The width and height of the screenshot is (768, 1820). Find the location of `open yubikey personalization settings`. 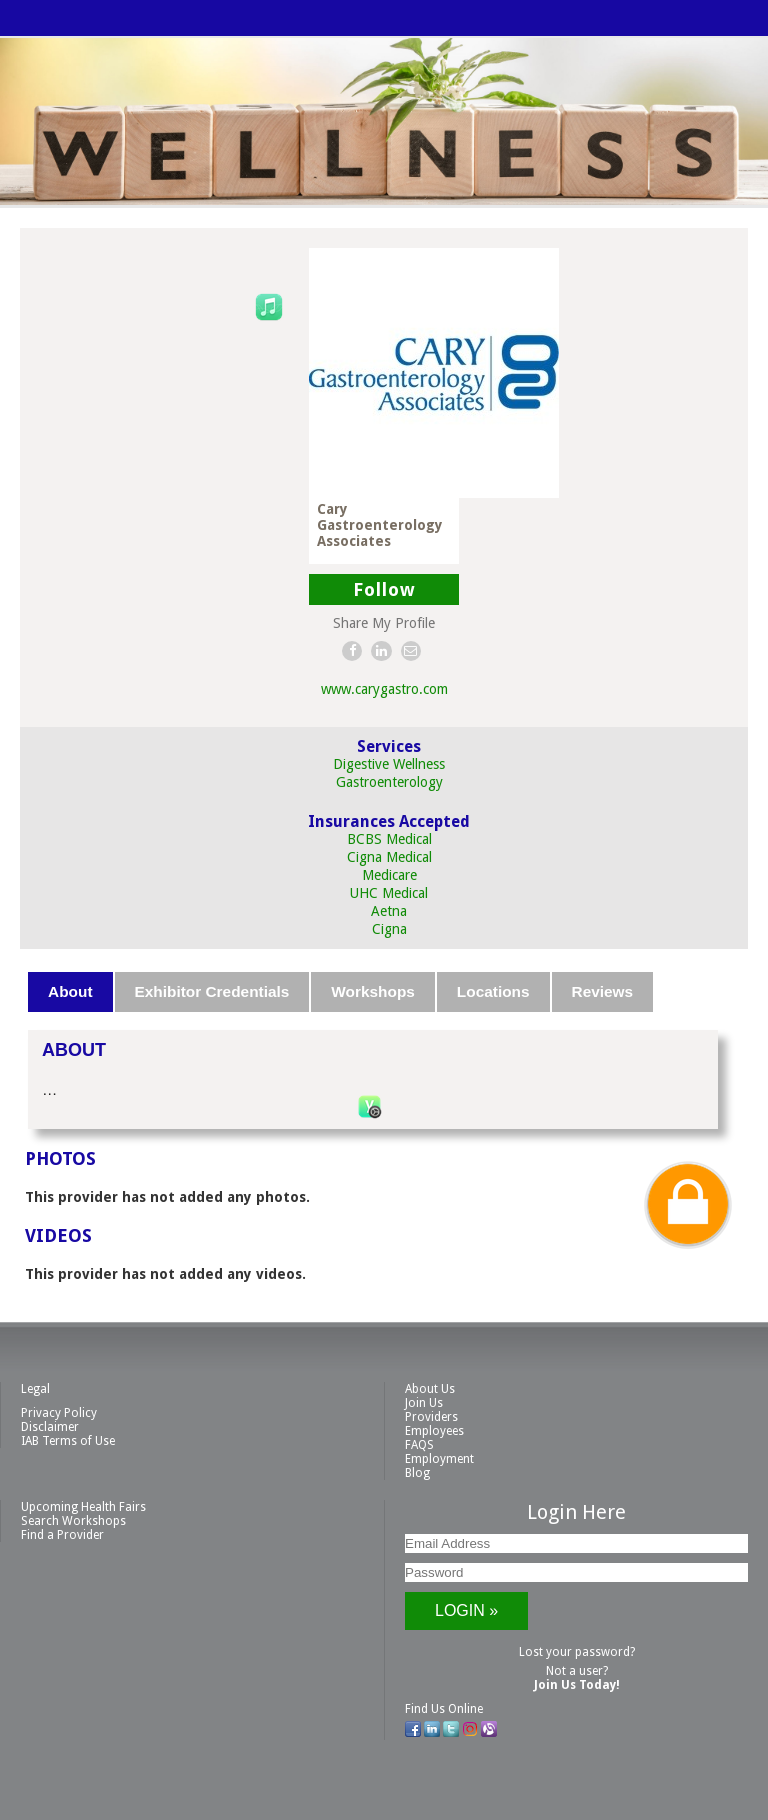

open yubikey personalization settings is located at coordinates (369, 1106).